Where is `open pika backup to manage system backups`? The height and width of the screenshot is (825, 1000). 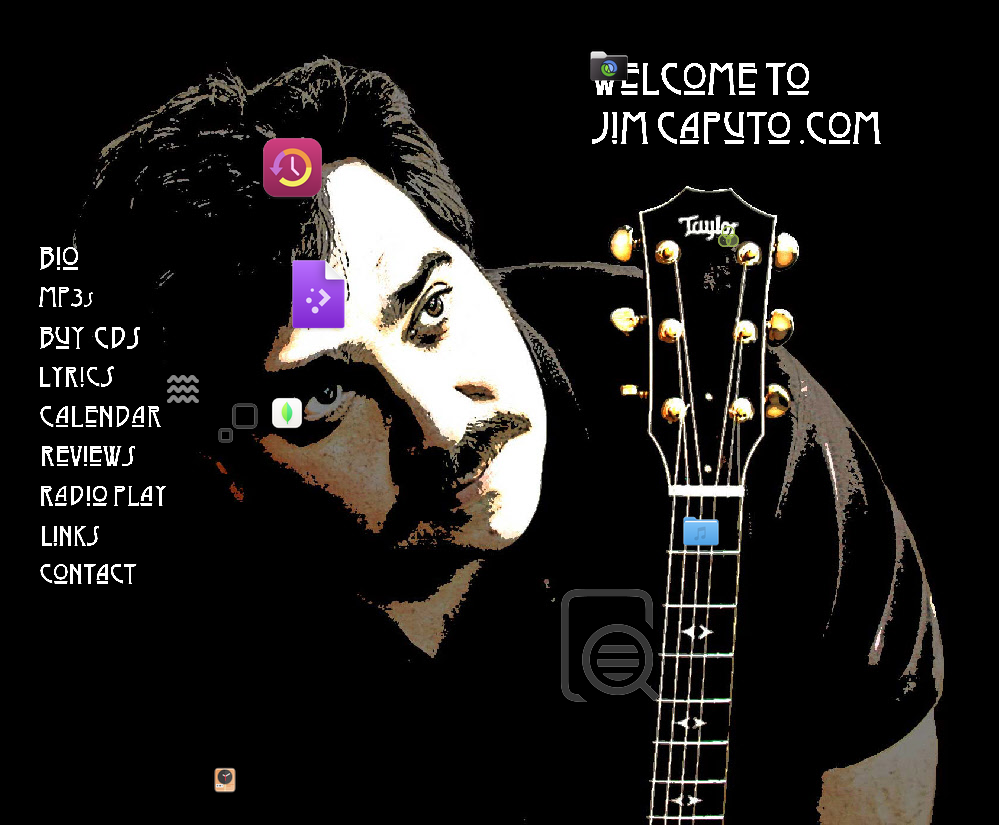
open pika backup to manage system backups is located at coordinates (292, 167).